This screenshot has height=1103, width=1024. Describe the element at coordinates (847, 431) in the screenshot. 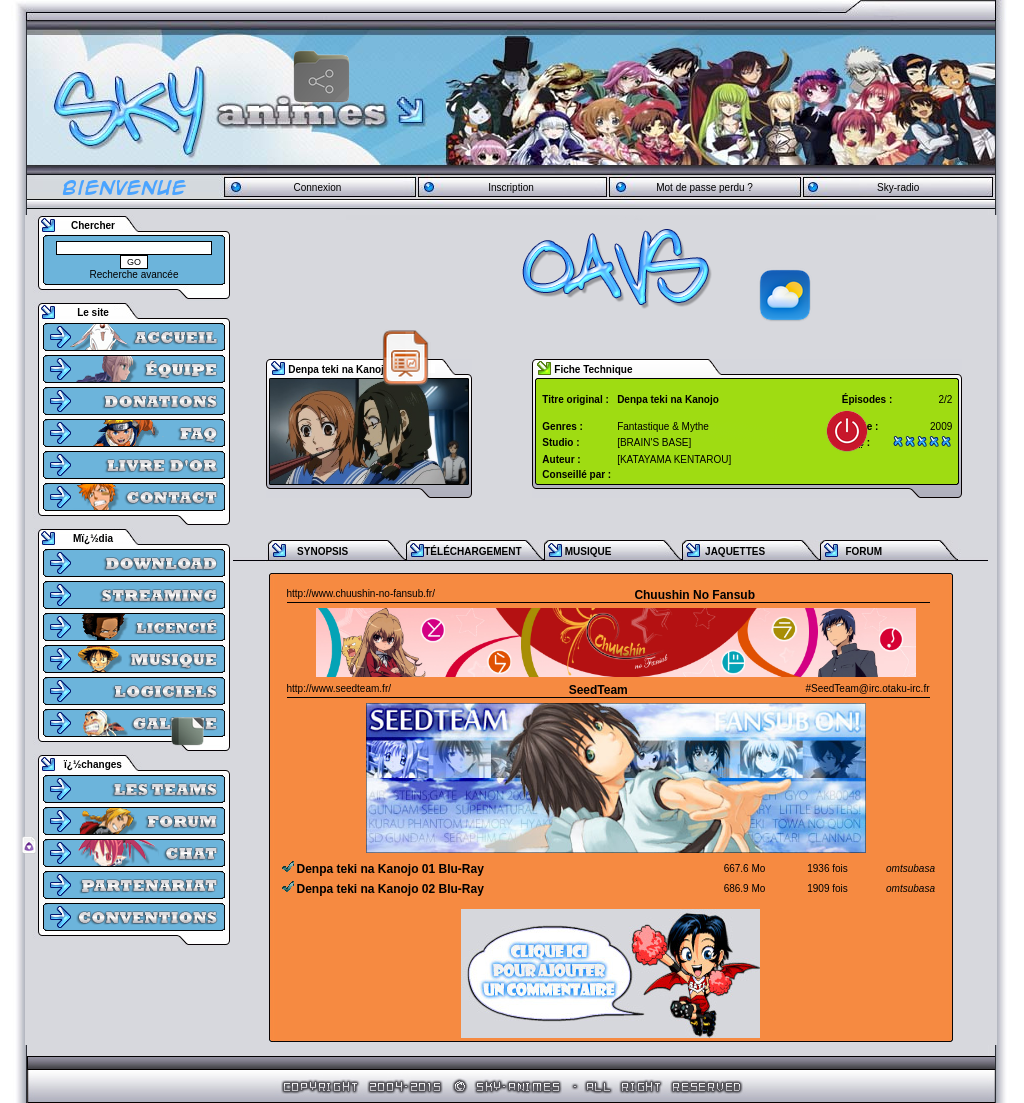

I see `shut down the system` at that location.